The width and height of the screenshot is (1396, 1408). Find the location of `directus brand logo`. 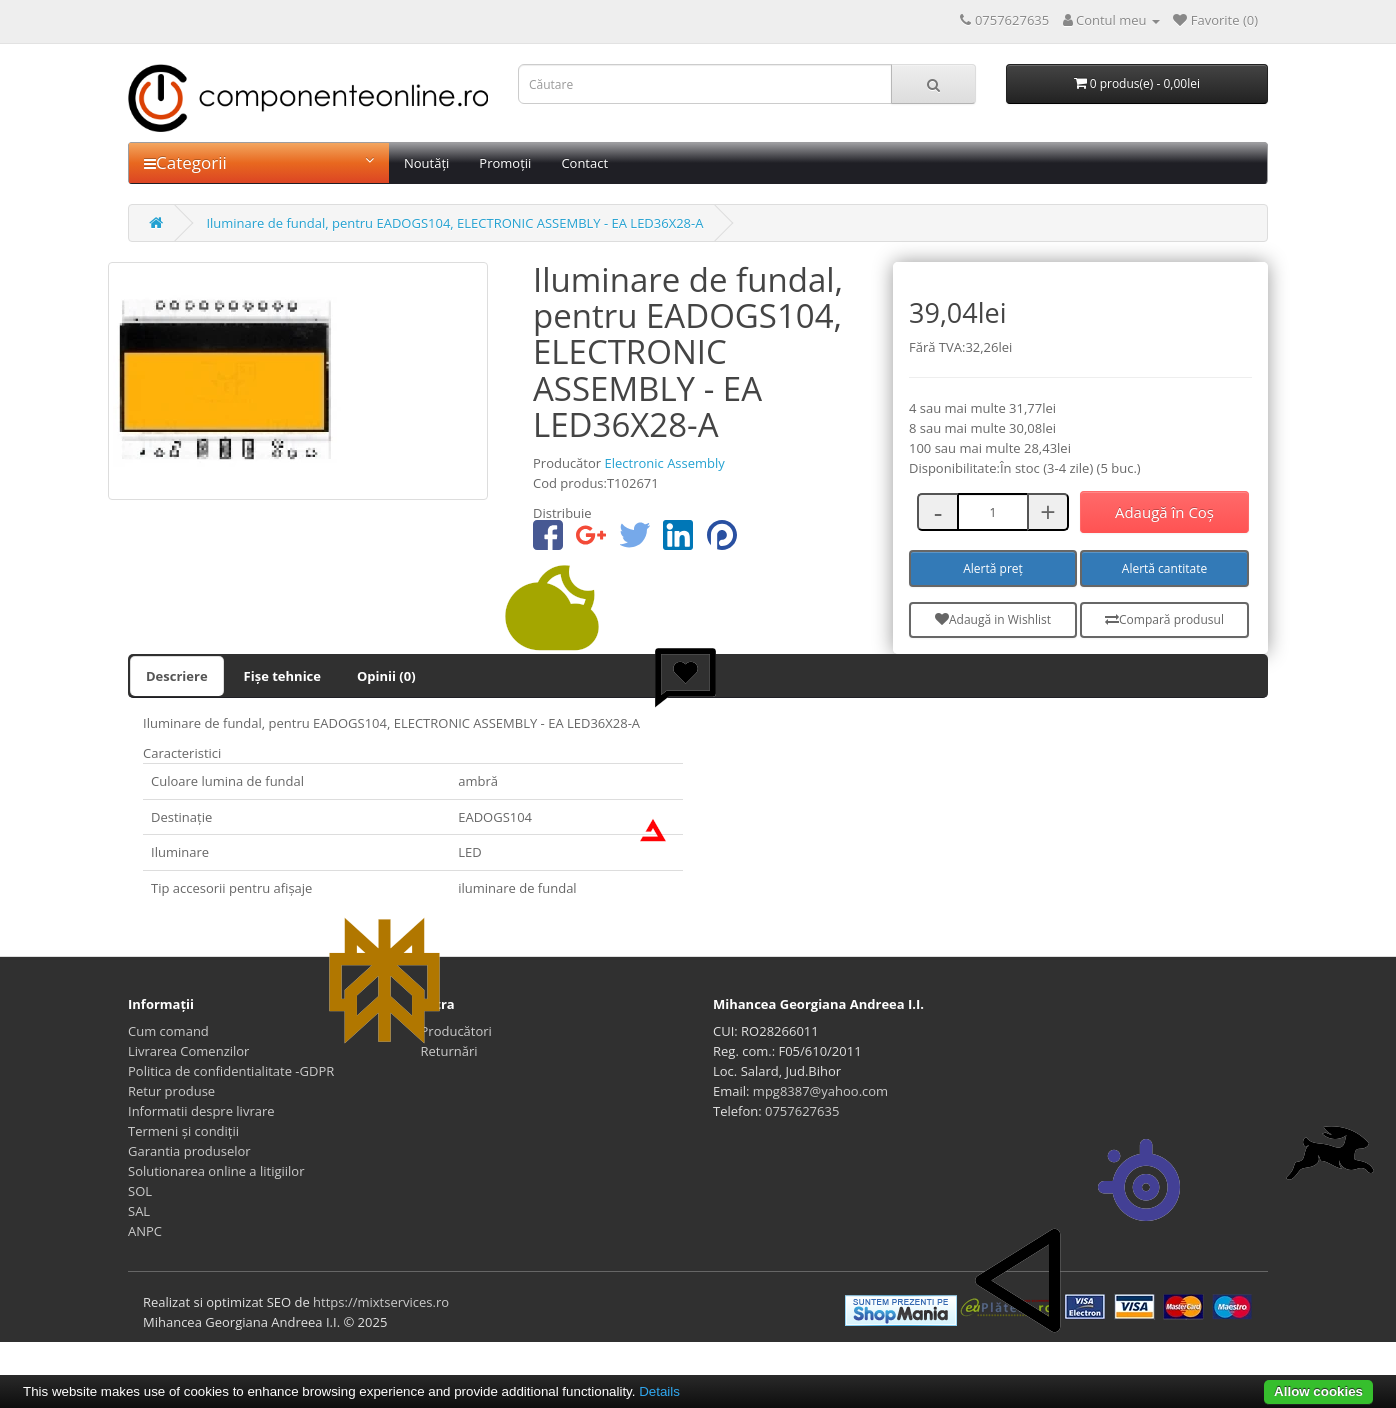

directus brand logo is located at coordinates (1330, 1153).